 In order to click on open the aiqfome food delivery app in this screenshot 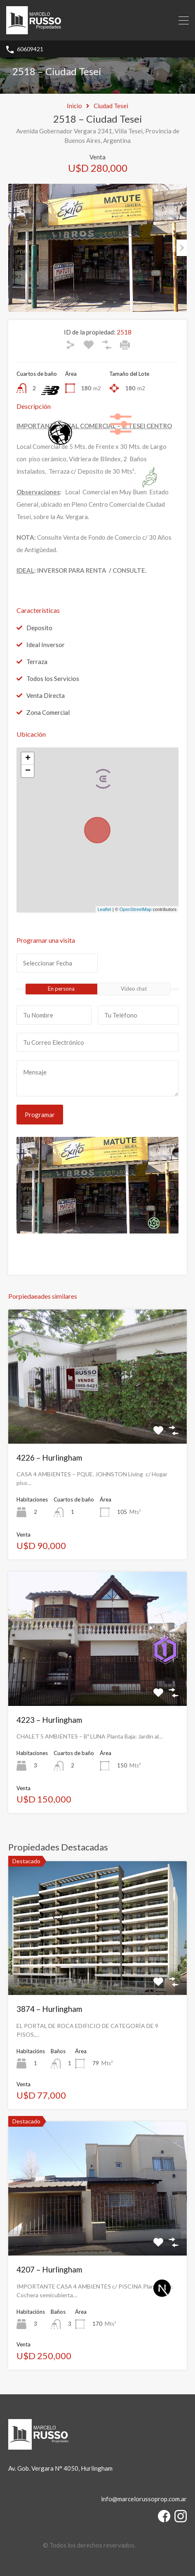, I will do `click(58, 1915)`.